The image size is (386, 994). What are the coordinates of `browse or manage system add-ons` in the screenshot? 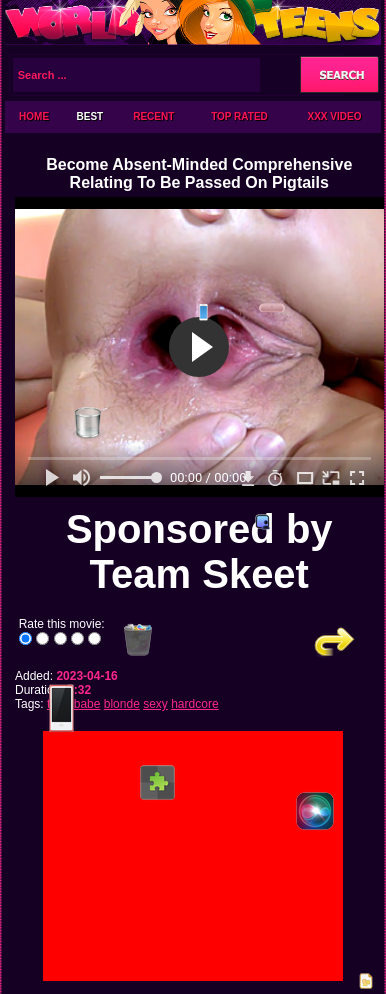 It's located at (157, 782).